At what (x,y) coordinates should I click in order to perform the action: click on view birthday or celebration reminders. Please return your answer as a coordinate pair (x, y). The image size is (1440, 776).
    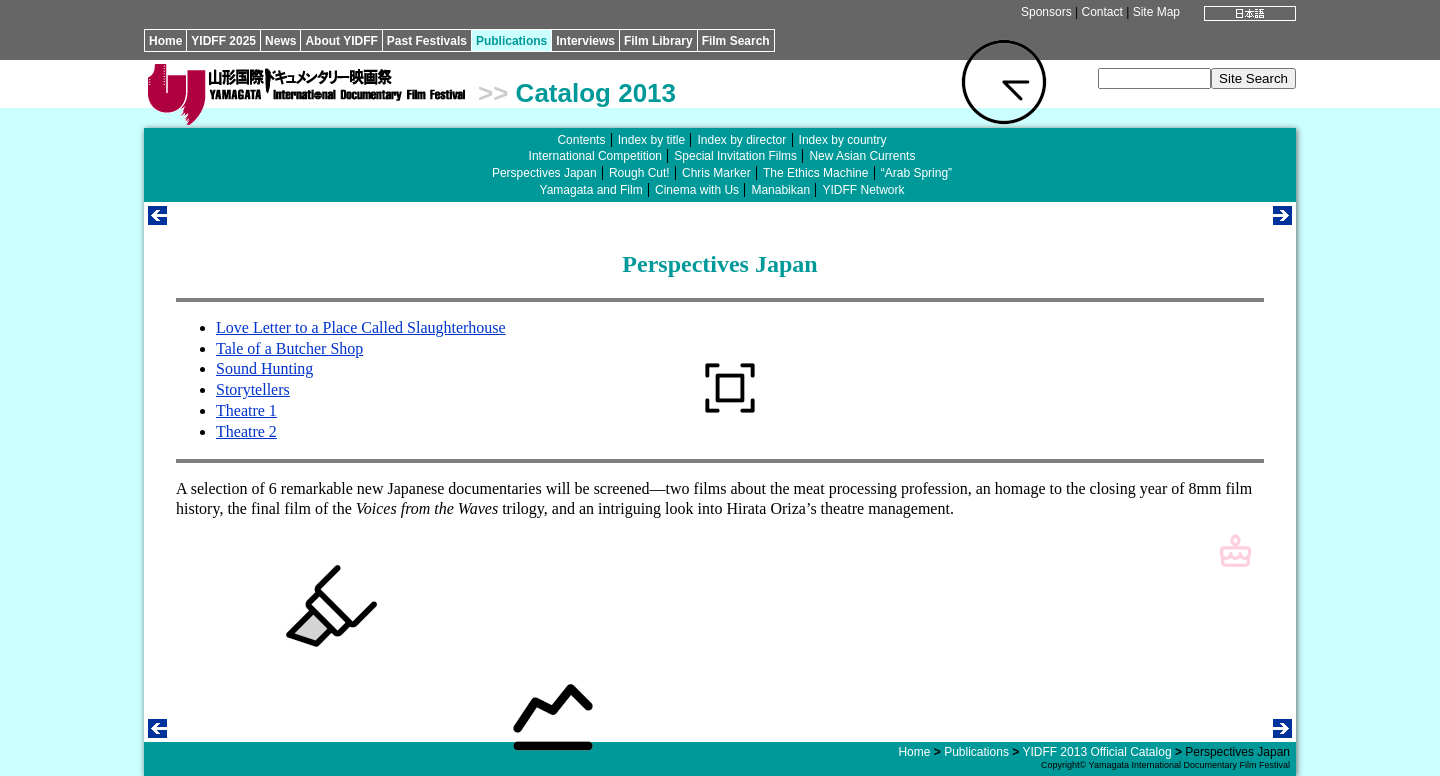
    Looking at the image, I should click on (1235, 552).